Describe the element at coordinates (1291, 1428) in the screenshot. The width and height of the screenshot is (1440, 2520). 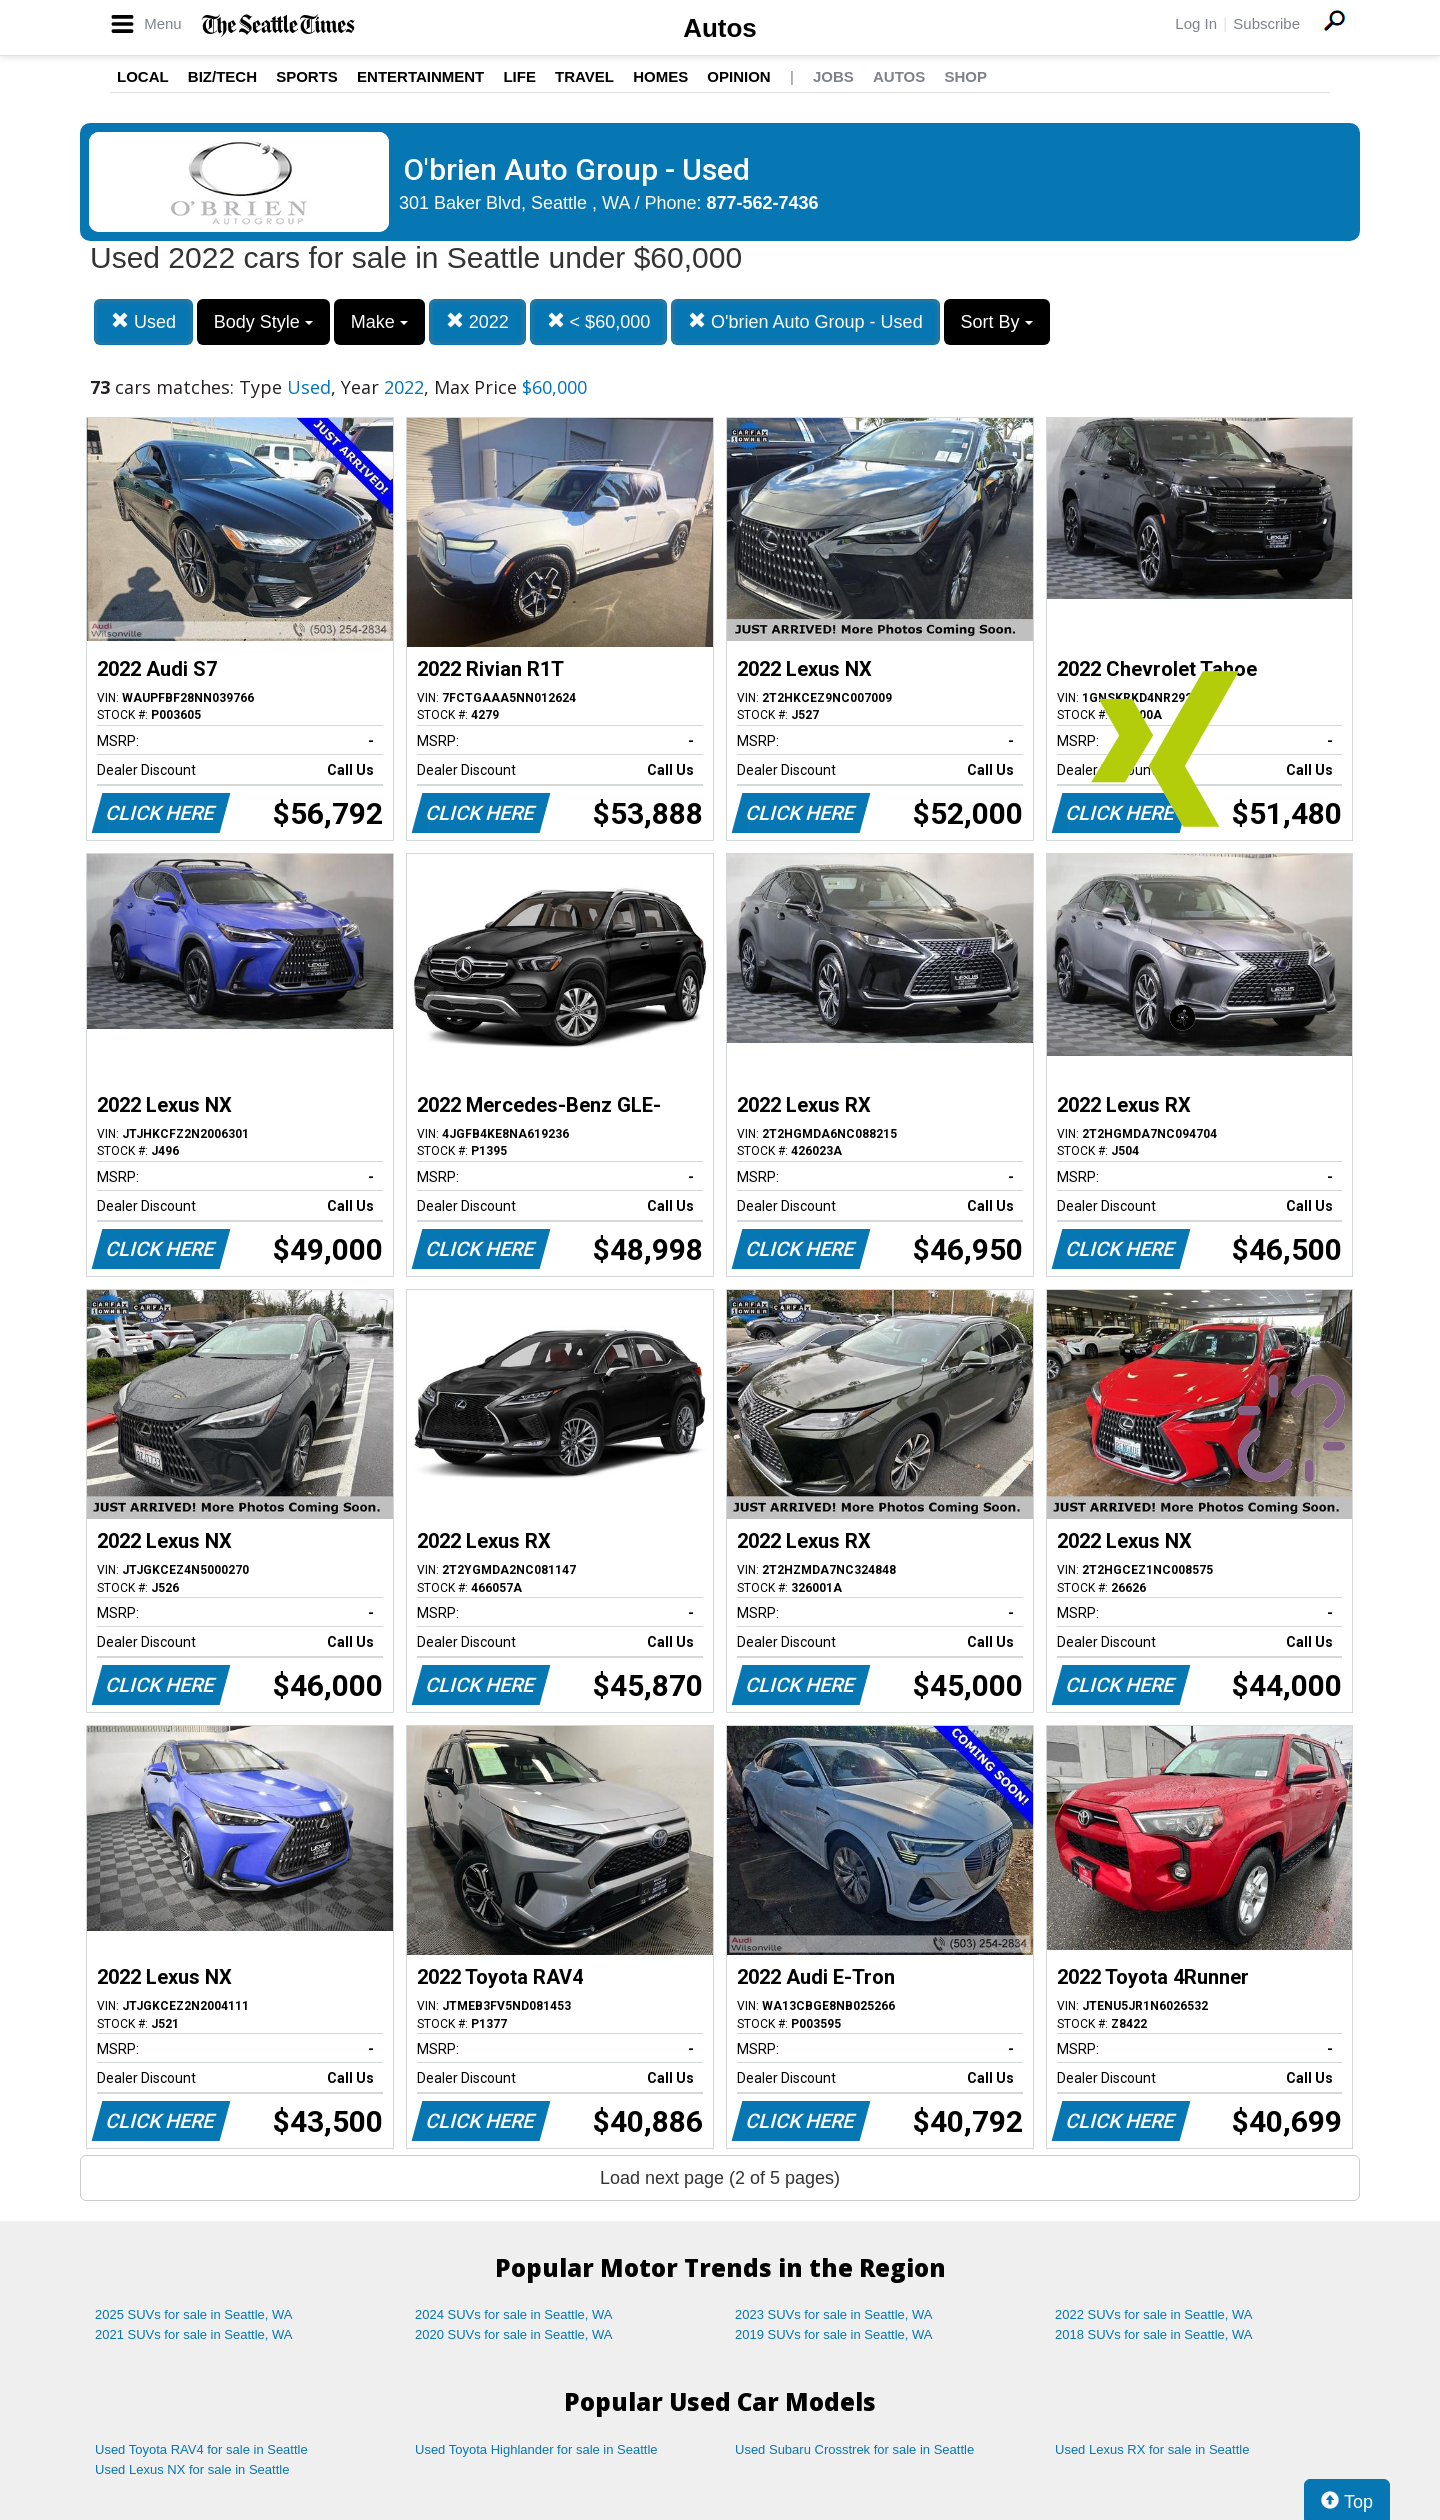
I see `unlink or disconnect a shared resource` at that location.